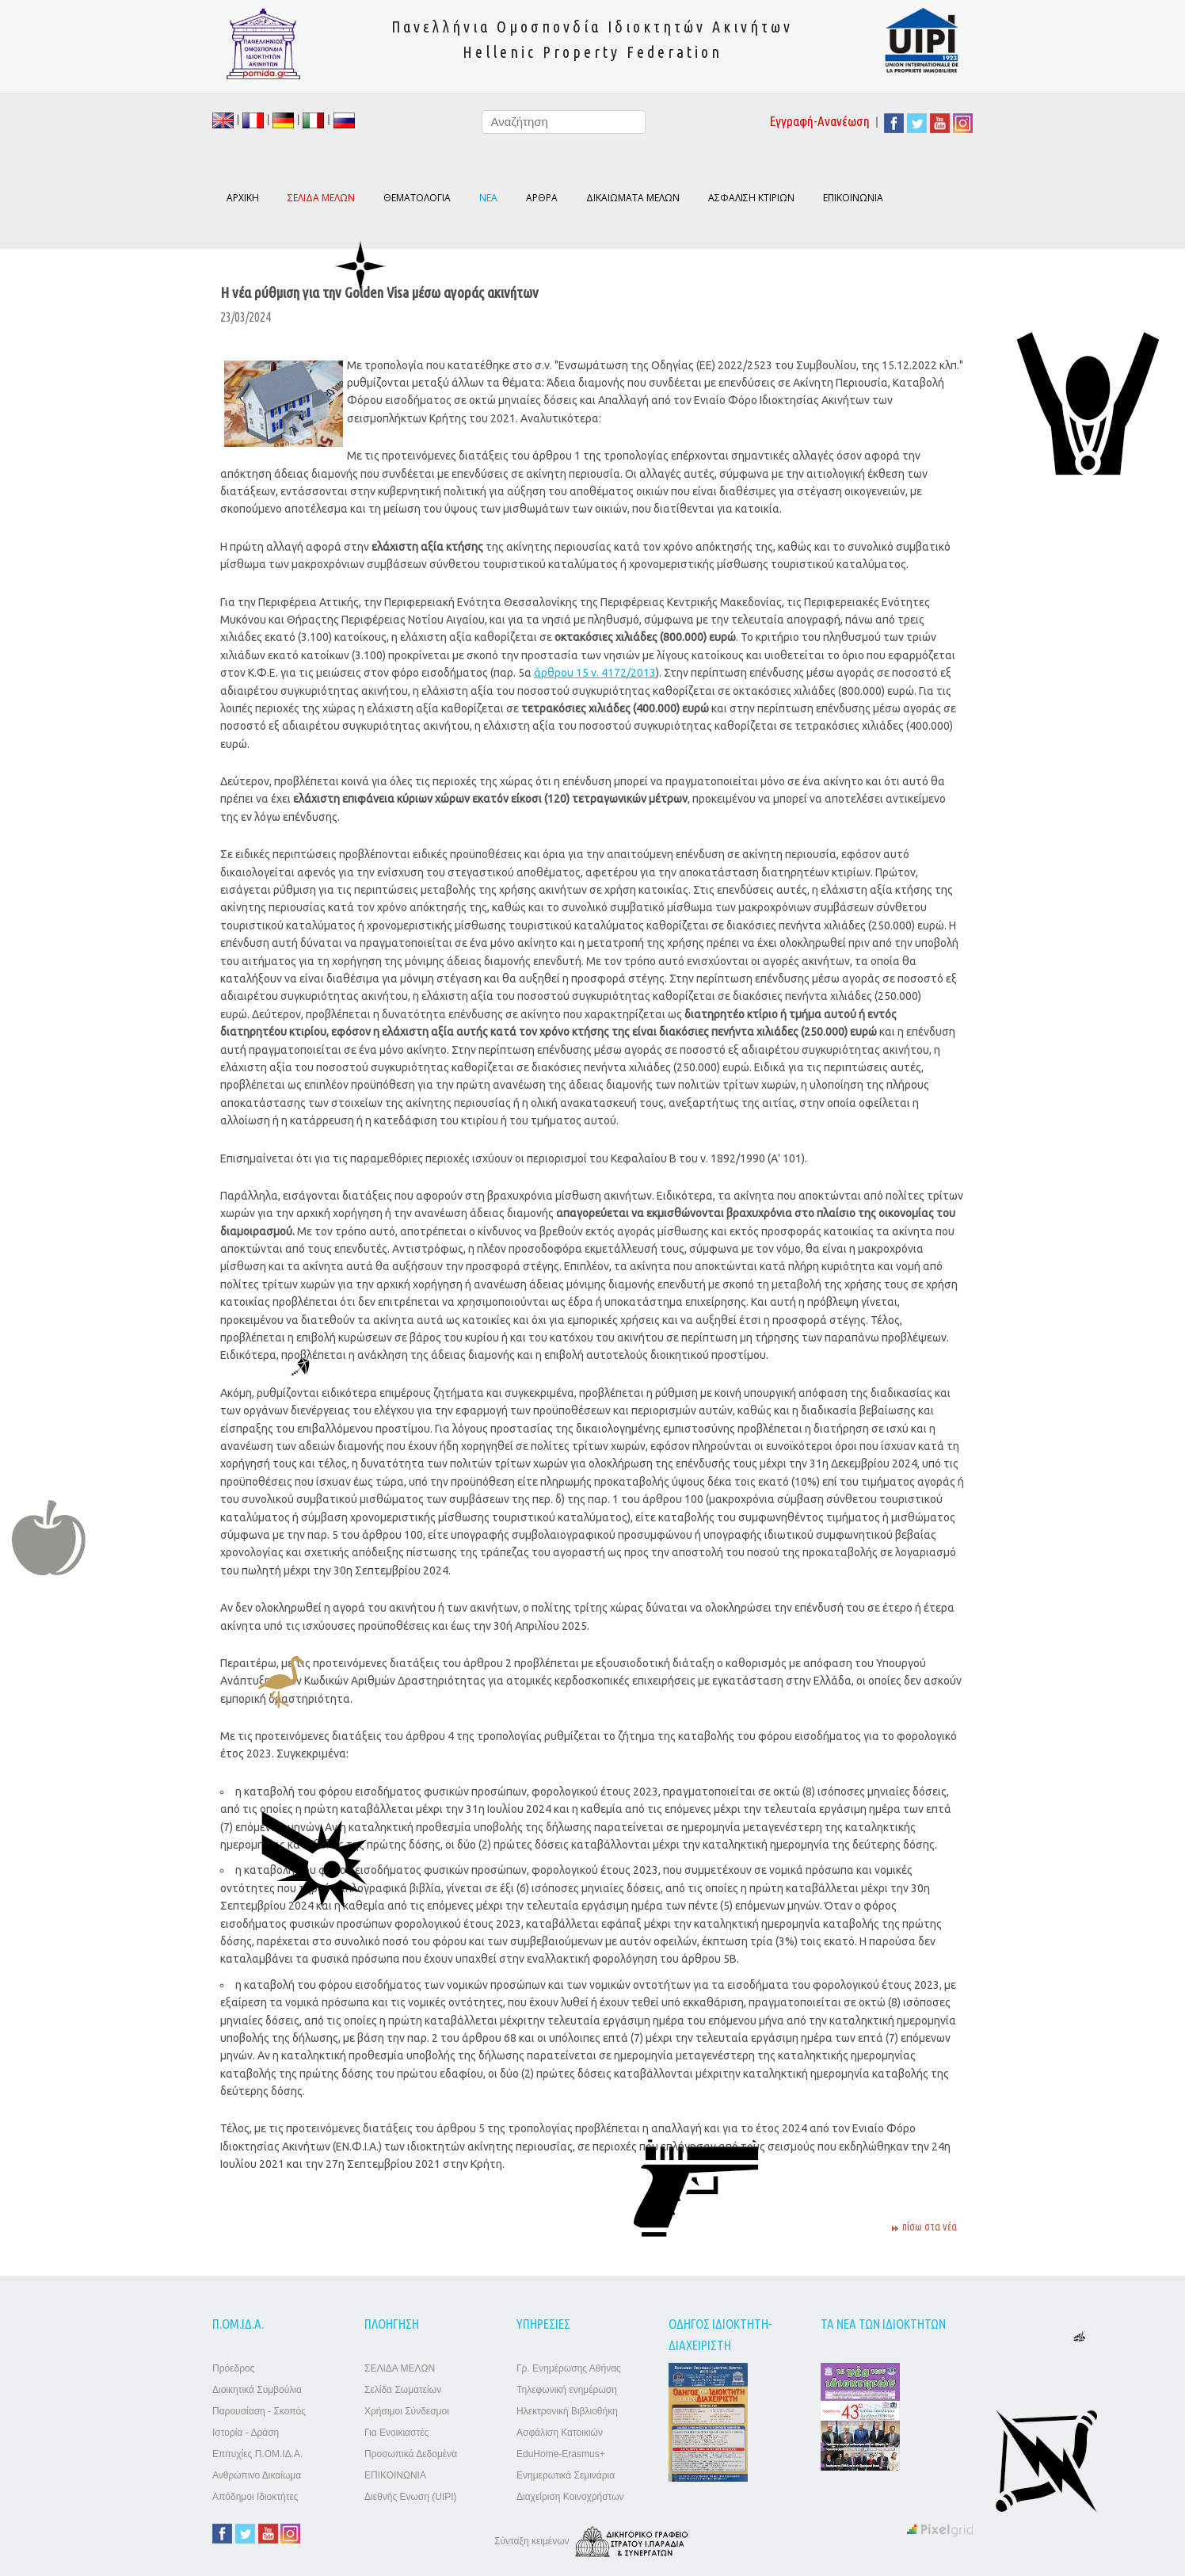  Describe the element at coordinates (300, 1366) in the screenshot. I see `kite flying game or activity` at that location.